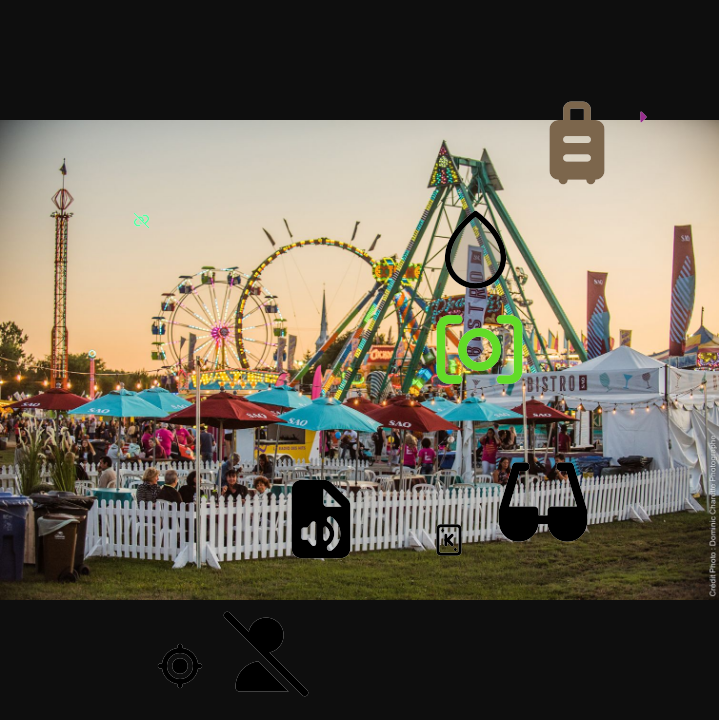  Describe the element at coordinates (141, 220) in the screenshot. I see `unlink or disconnect items` at that location.